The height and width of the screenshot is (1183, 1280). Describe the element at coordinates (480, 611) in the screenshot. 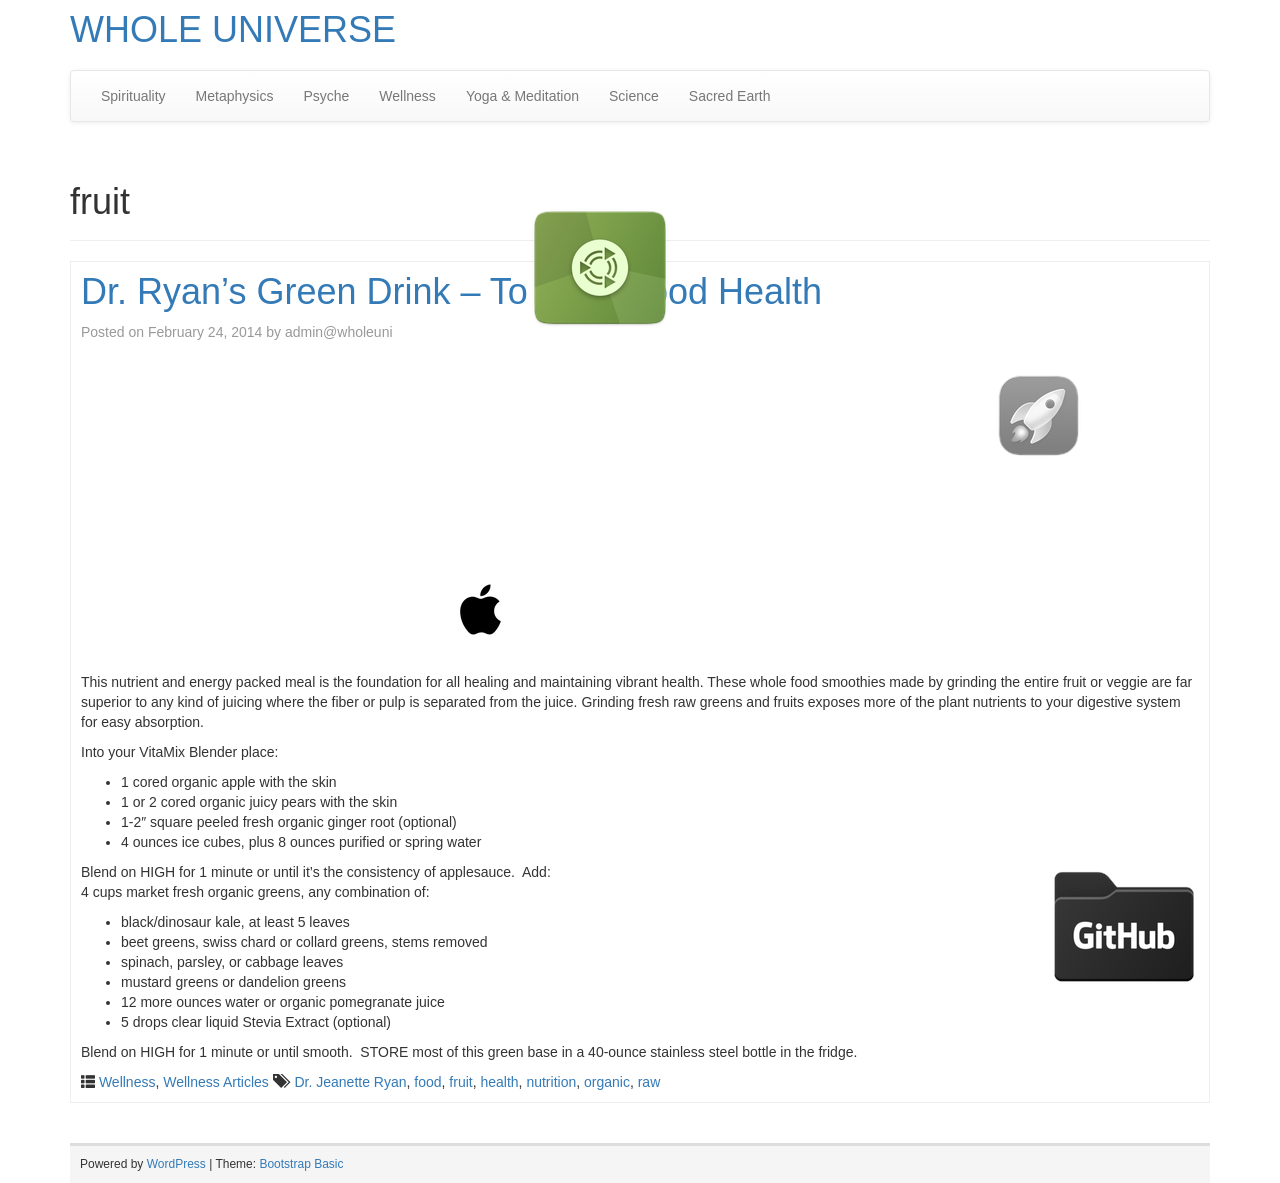

I see `apple system service or background process` at that location.